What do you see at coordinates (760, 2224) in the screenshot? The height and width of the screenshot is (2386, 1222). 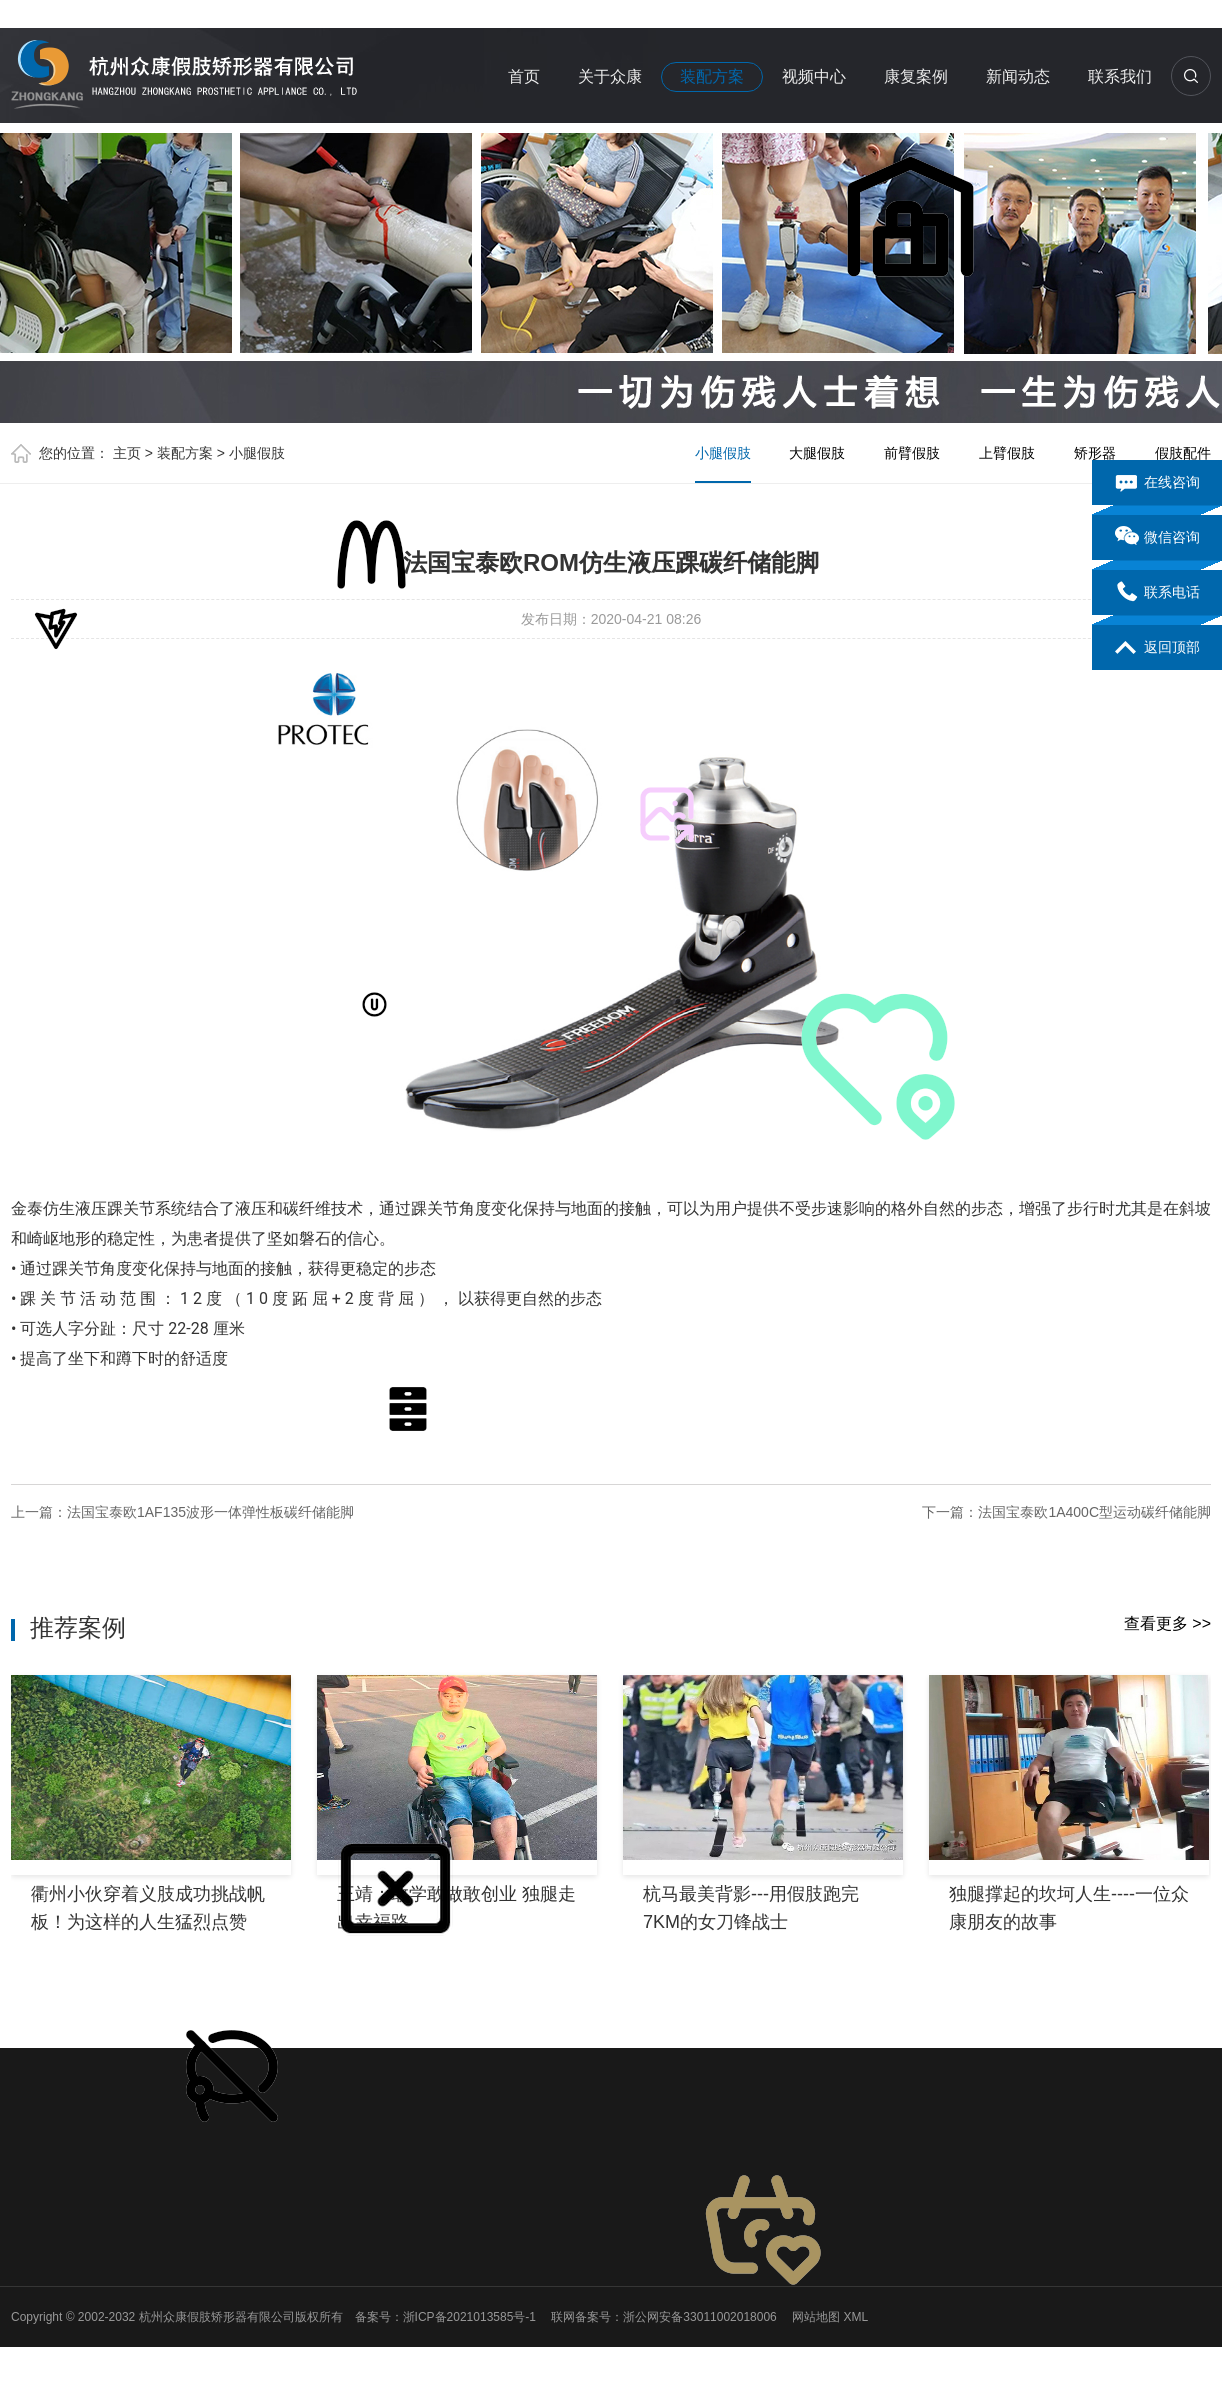 I see `add item to favorites or wishlist` at bounding box center [760, 2224].